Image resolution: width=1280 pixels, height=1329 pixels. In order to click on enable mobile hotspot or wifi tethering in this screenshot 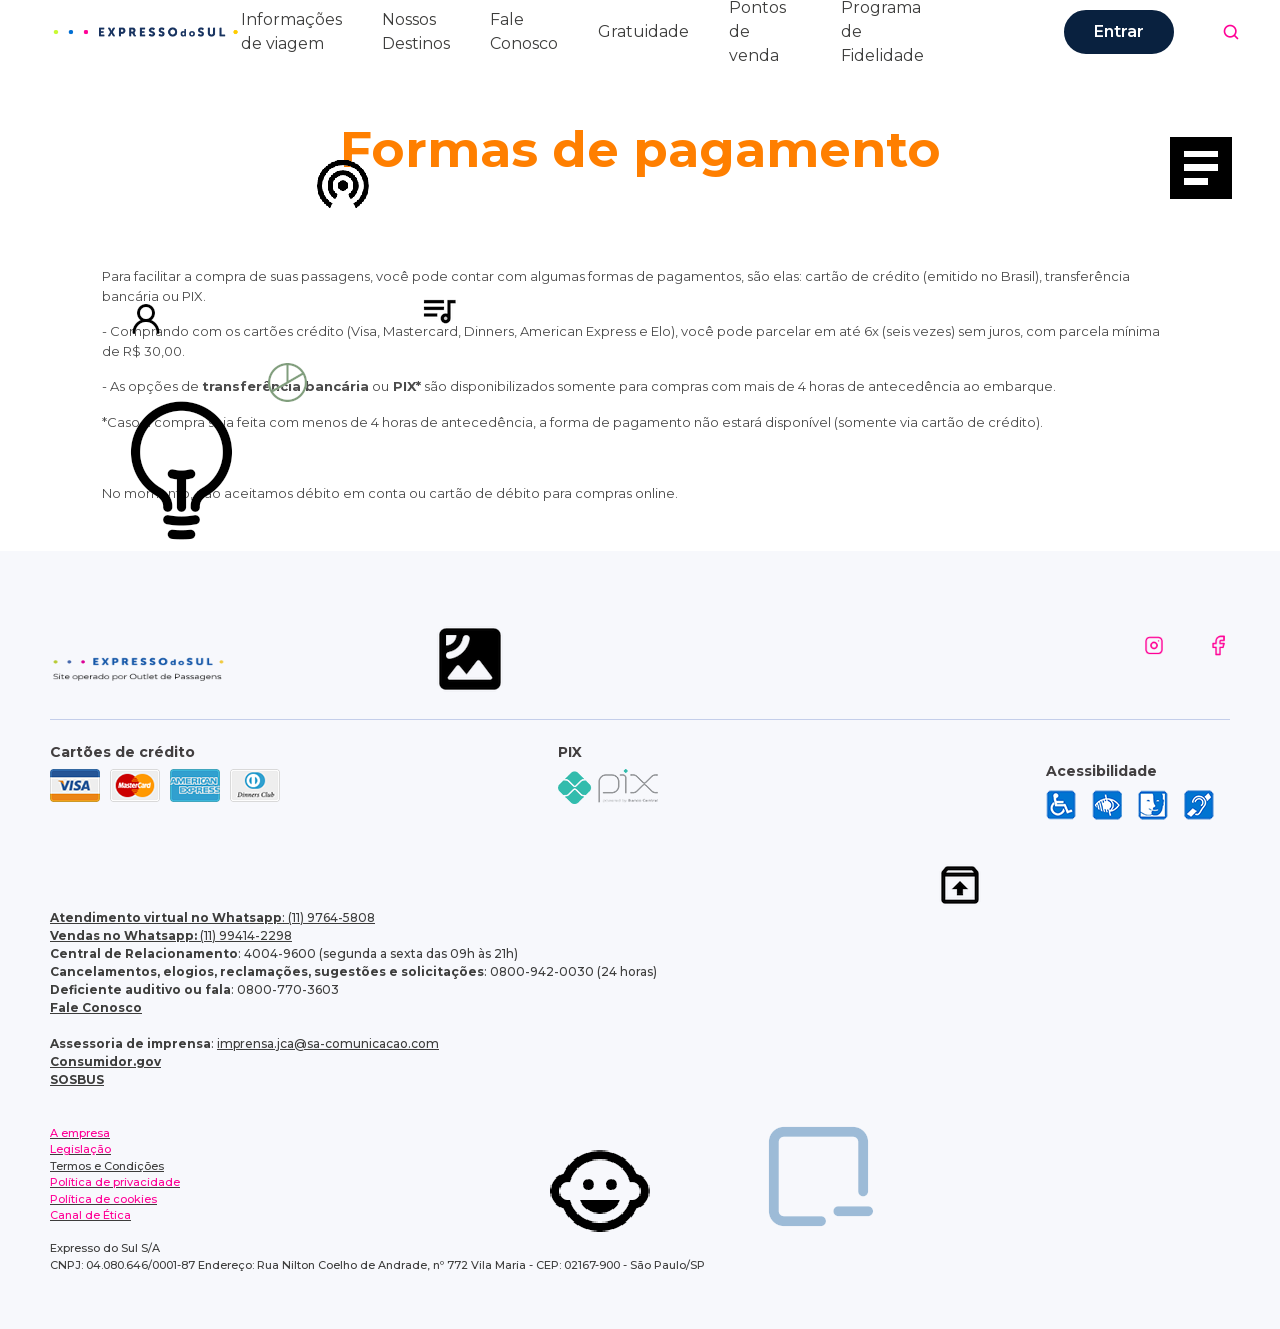, I will do `click(343, 183)`.